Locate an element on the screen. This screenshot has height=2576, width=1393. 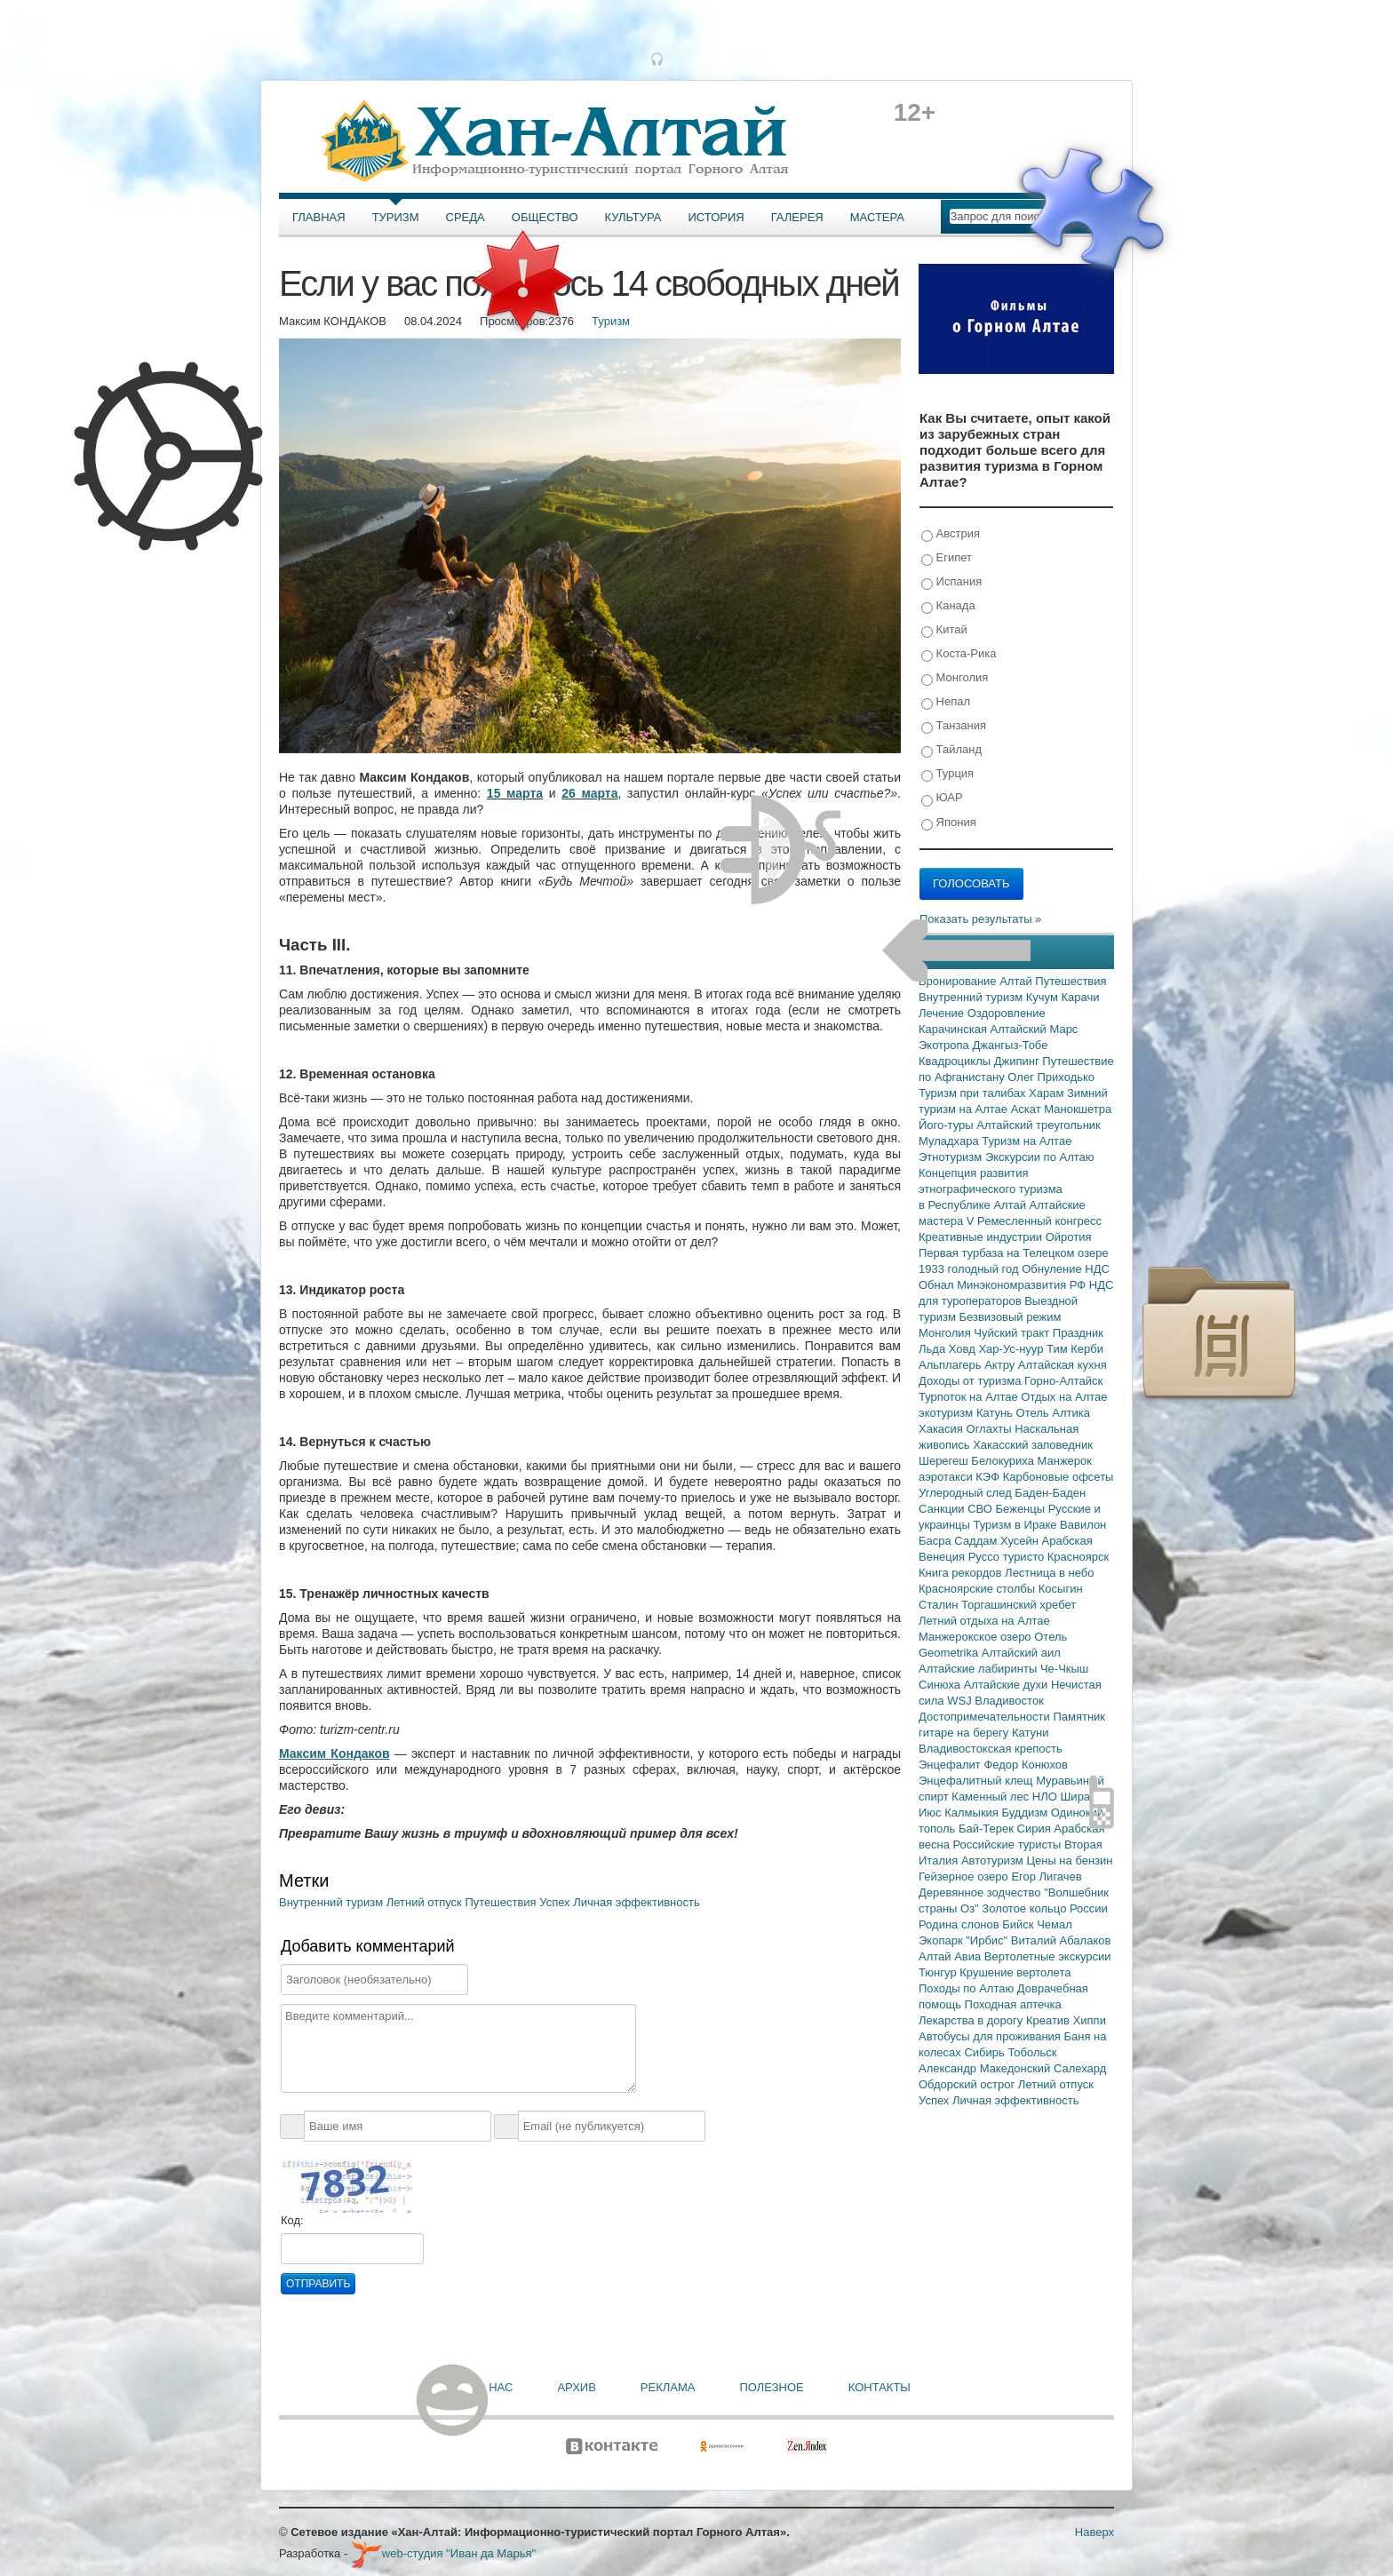
play previous track in playlist is located at coordinates (959, 950).